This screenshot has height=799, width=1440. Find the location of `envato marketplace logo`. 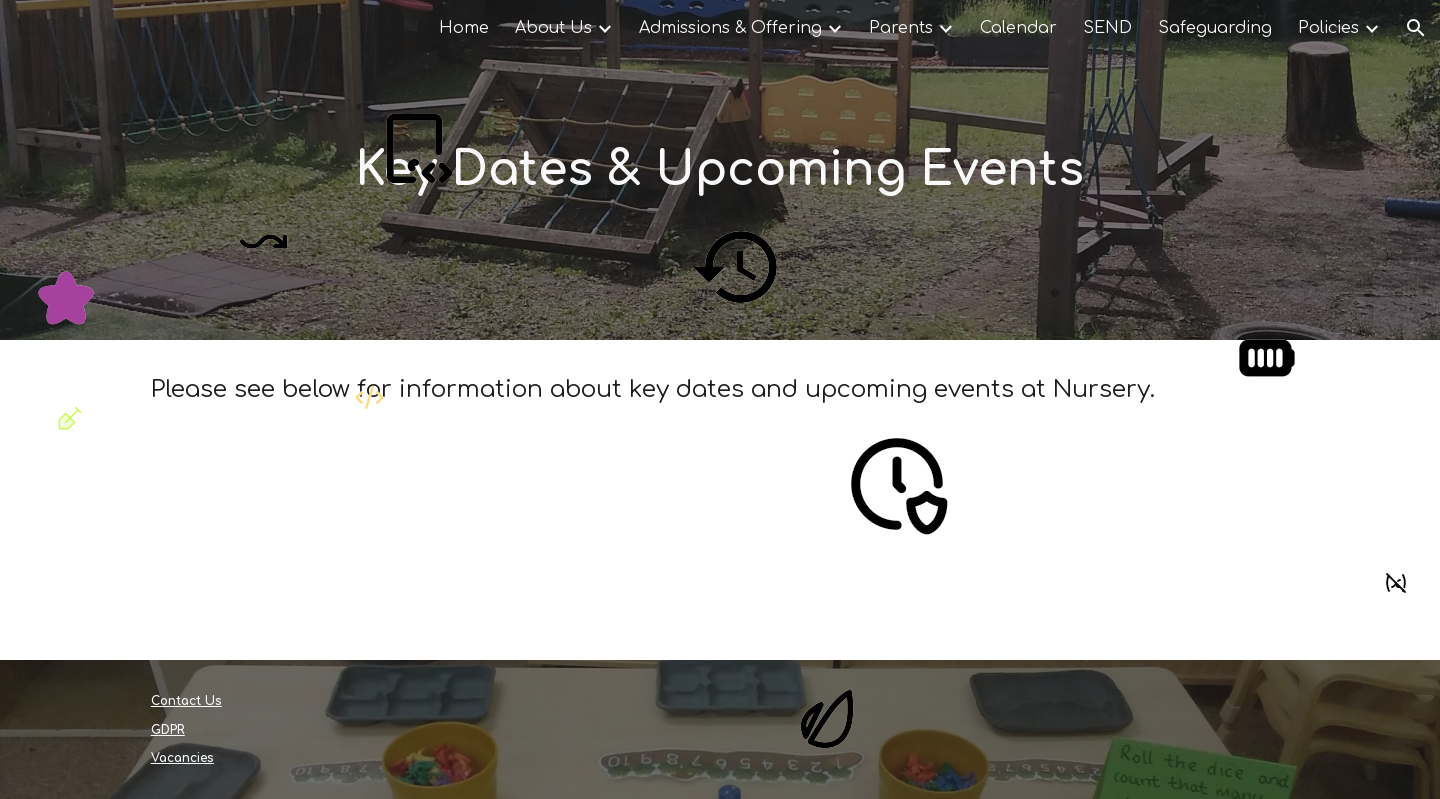

envato marketplace logo is located at coordinates (827, 719).